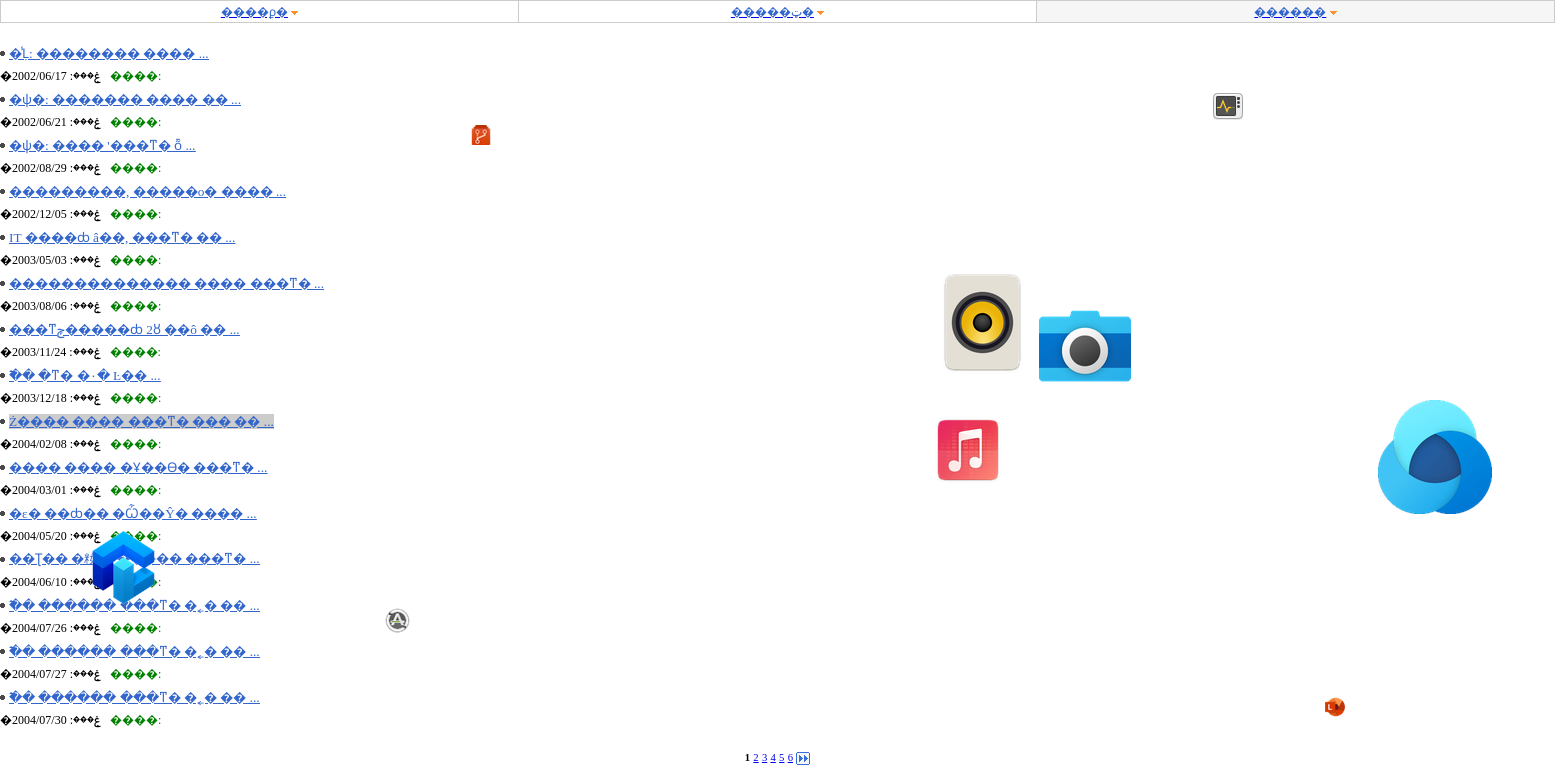 Image resolution: width=1555 pixels, height=765 pixels. What do you see at coordinates (1085, 347) in the screenshot?
I see `open the camera app` at bounding box center [1085, 347].